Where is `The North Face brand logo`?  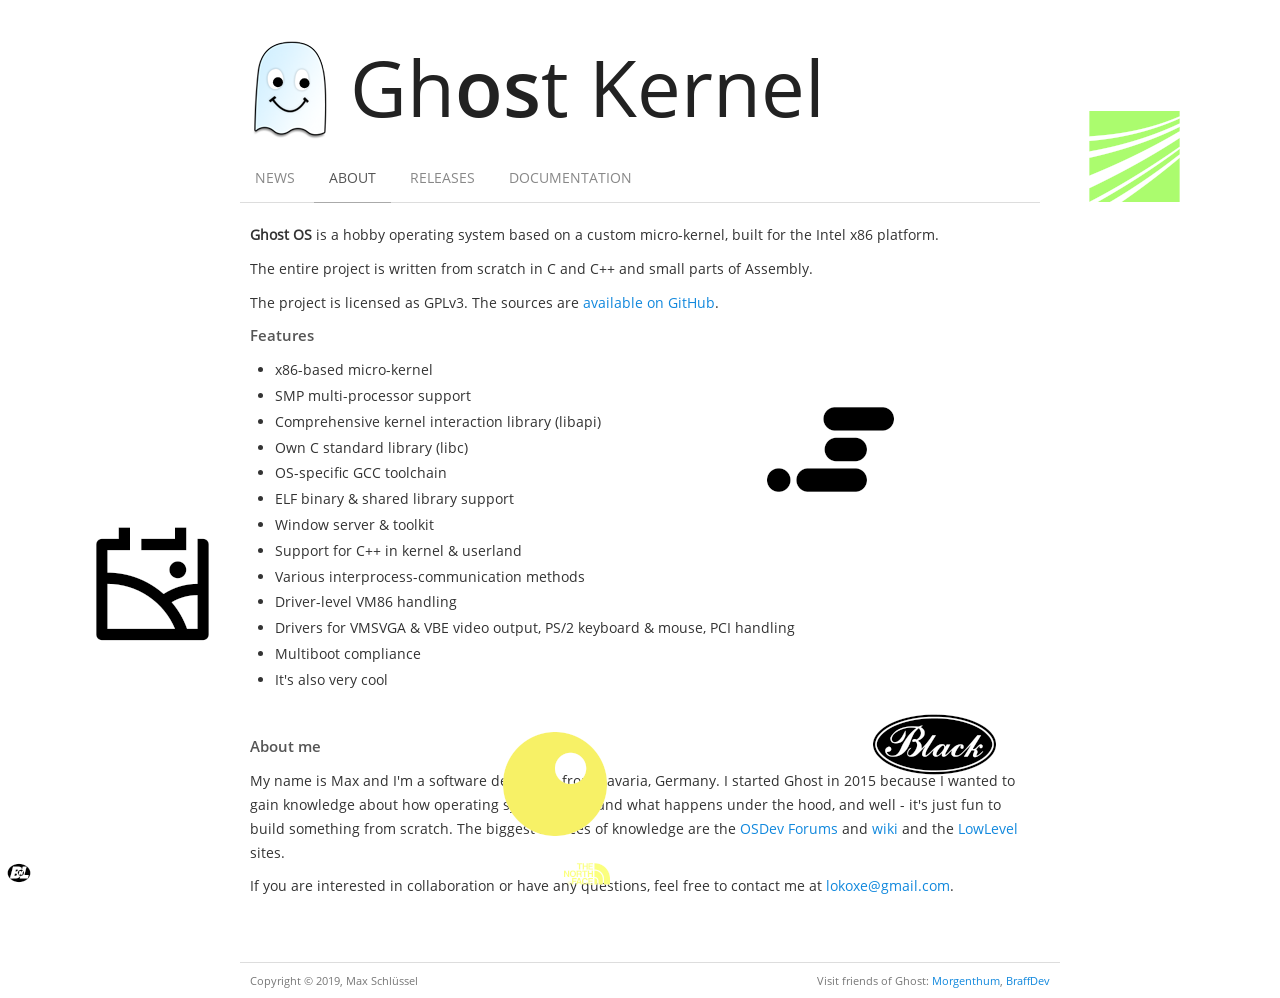
The North Face brand logo is located at coordinates (587, 874).